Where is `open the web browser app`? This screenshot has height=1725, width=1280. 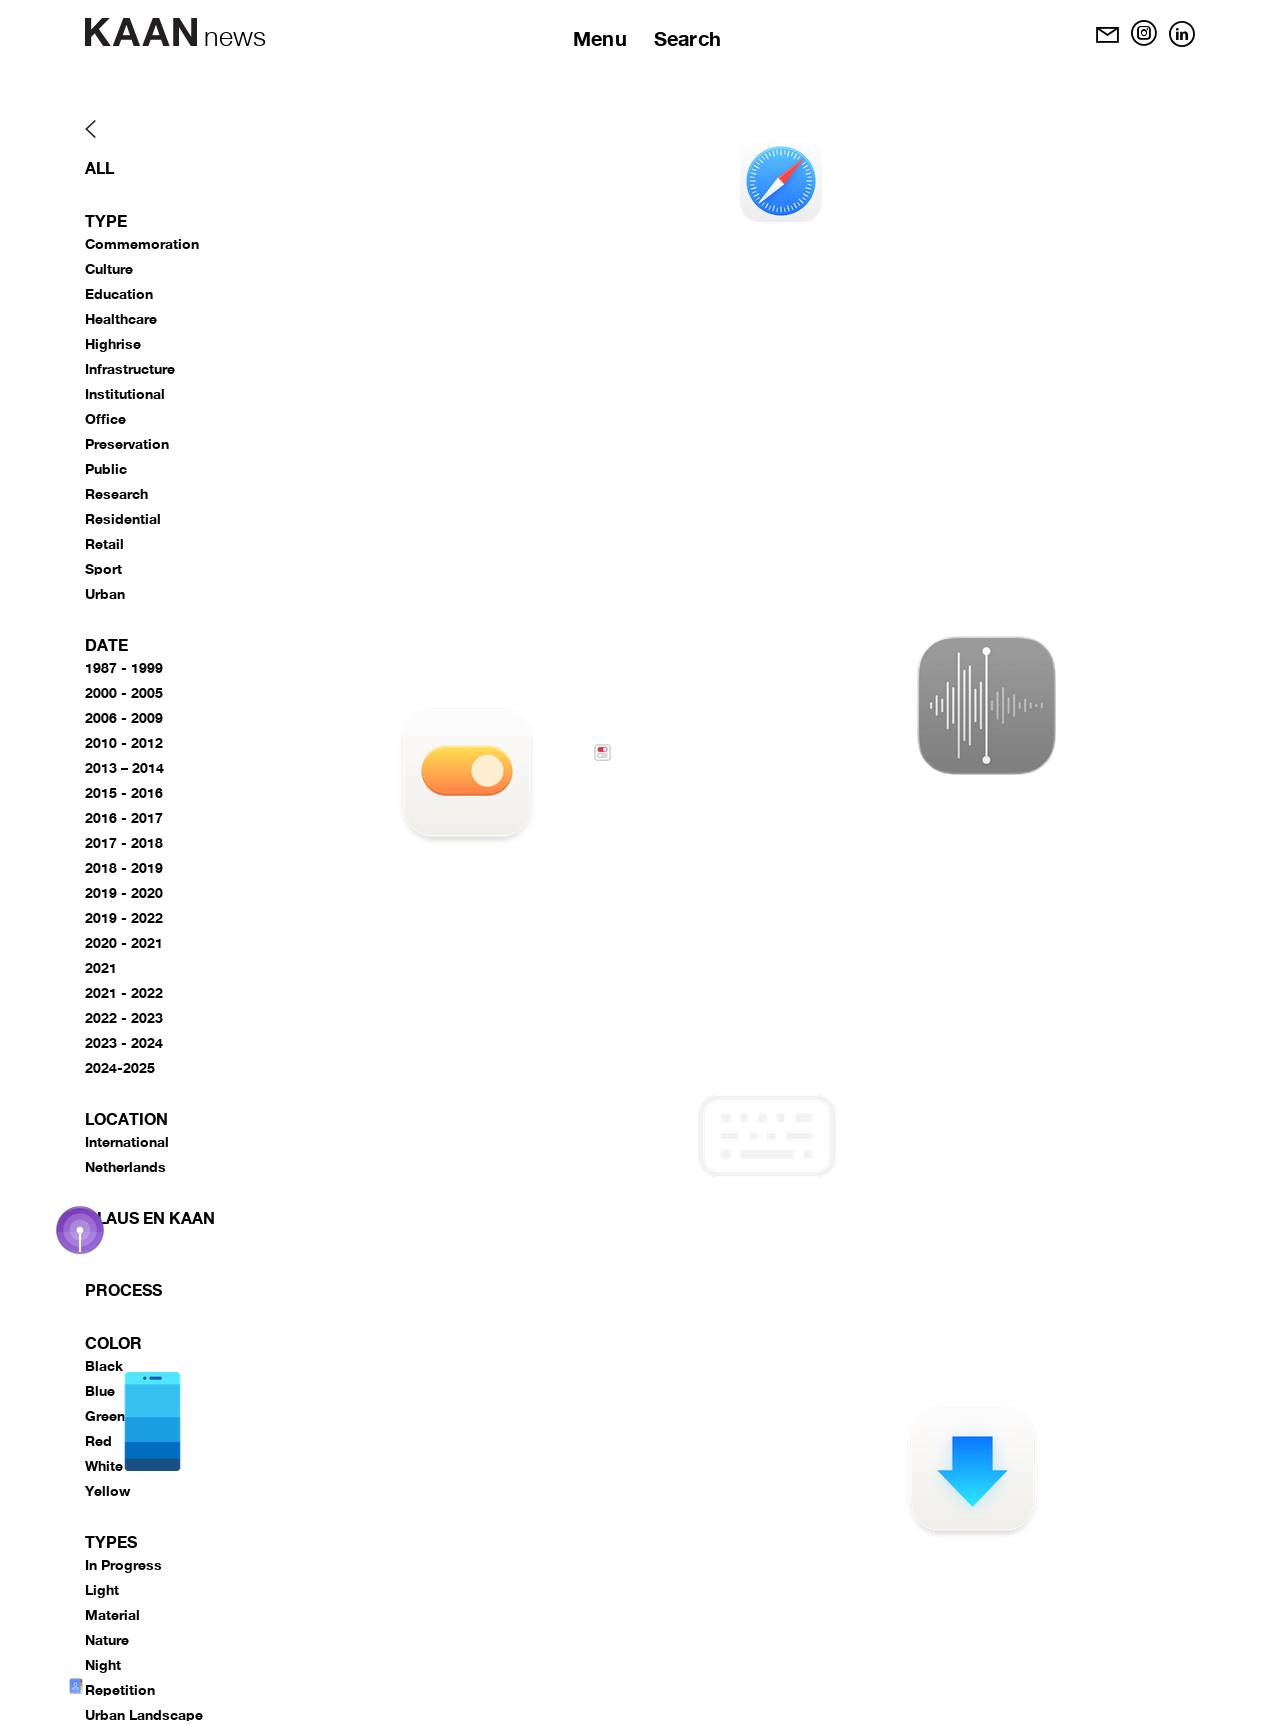
open the web browser app is located at coordinates (781, 181).